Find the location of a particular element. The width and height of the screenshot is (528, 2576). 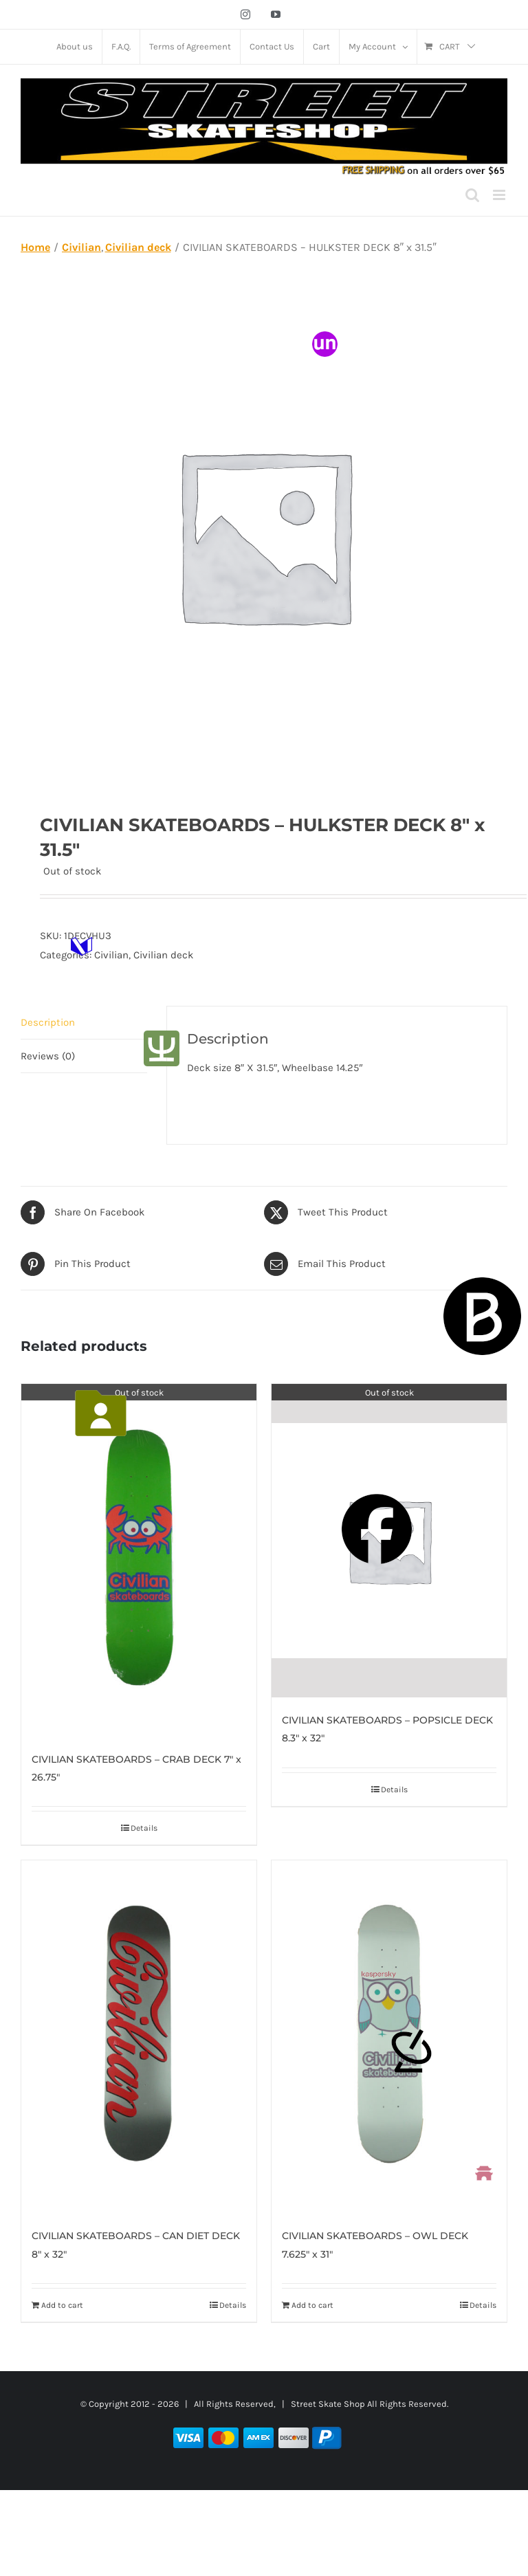

access historical landmarks or monuments is located at coordinates (484, 2173).